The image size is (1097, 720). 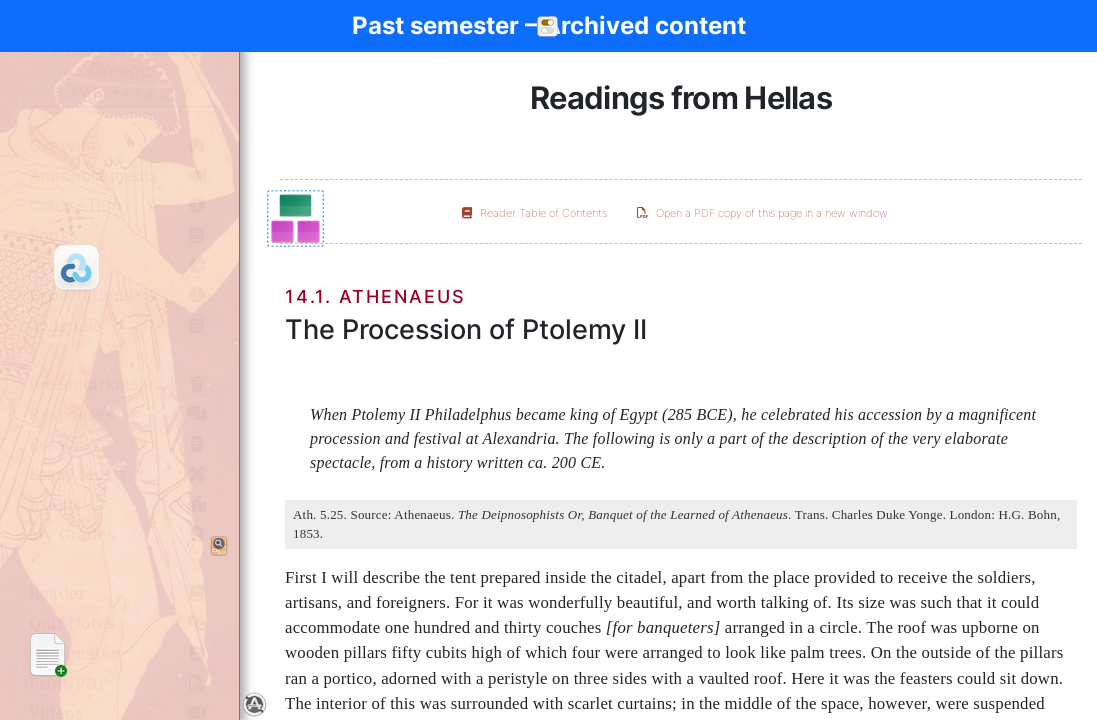 I want to click on create a new document, so click(x=47, y=654).